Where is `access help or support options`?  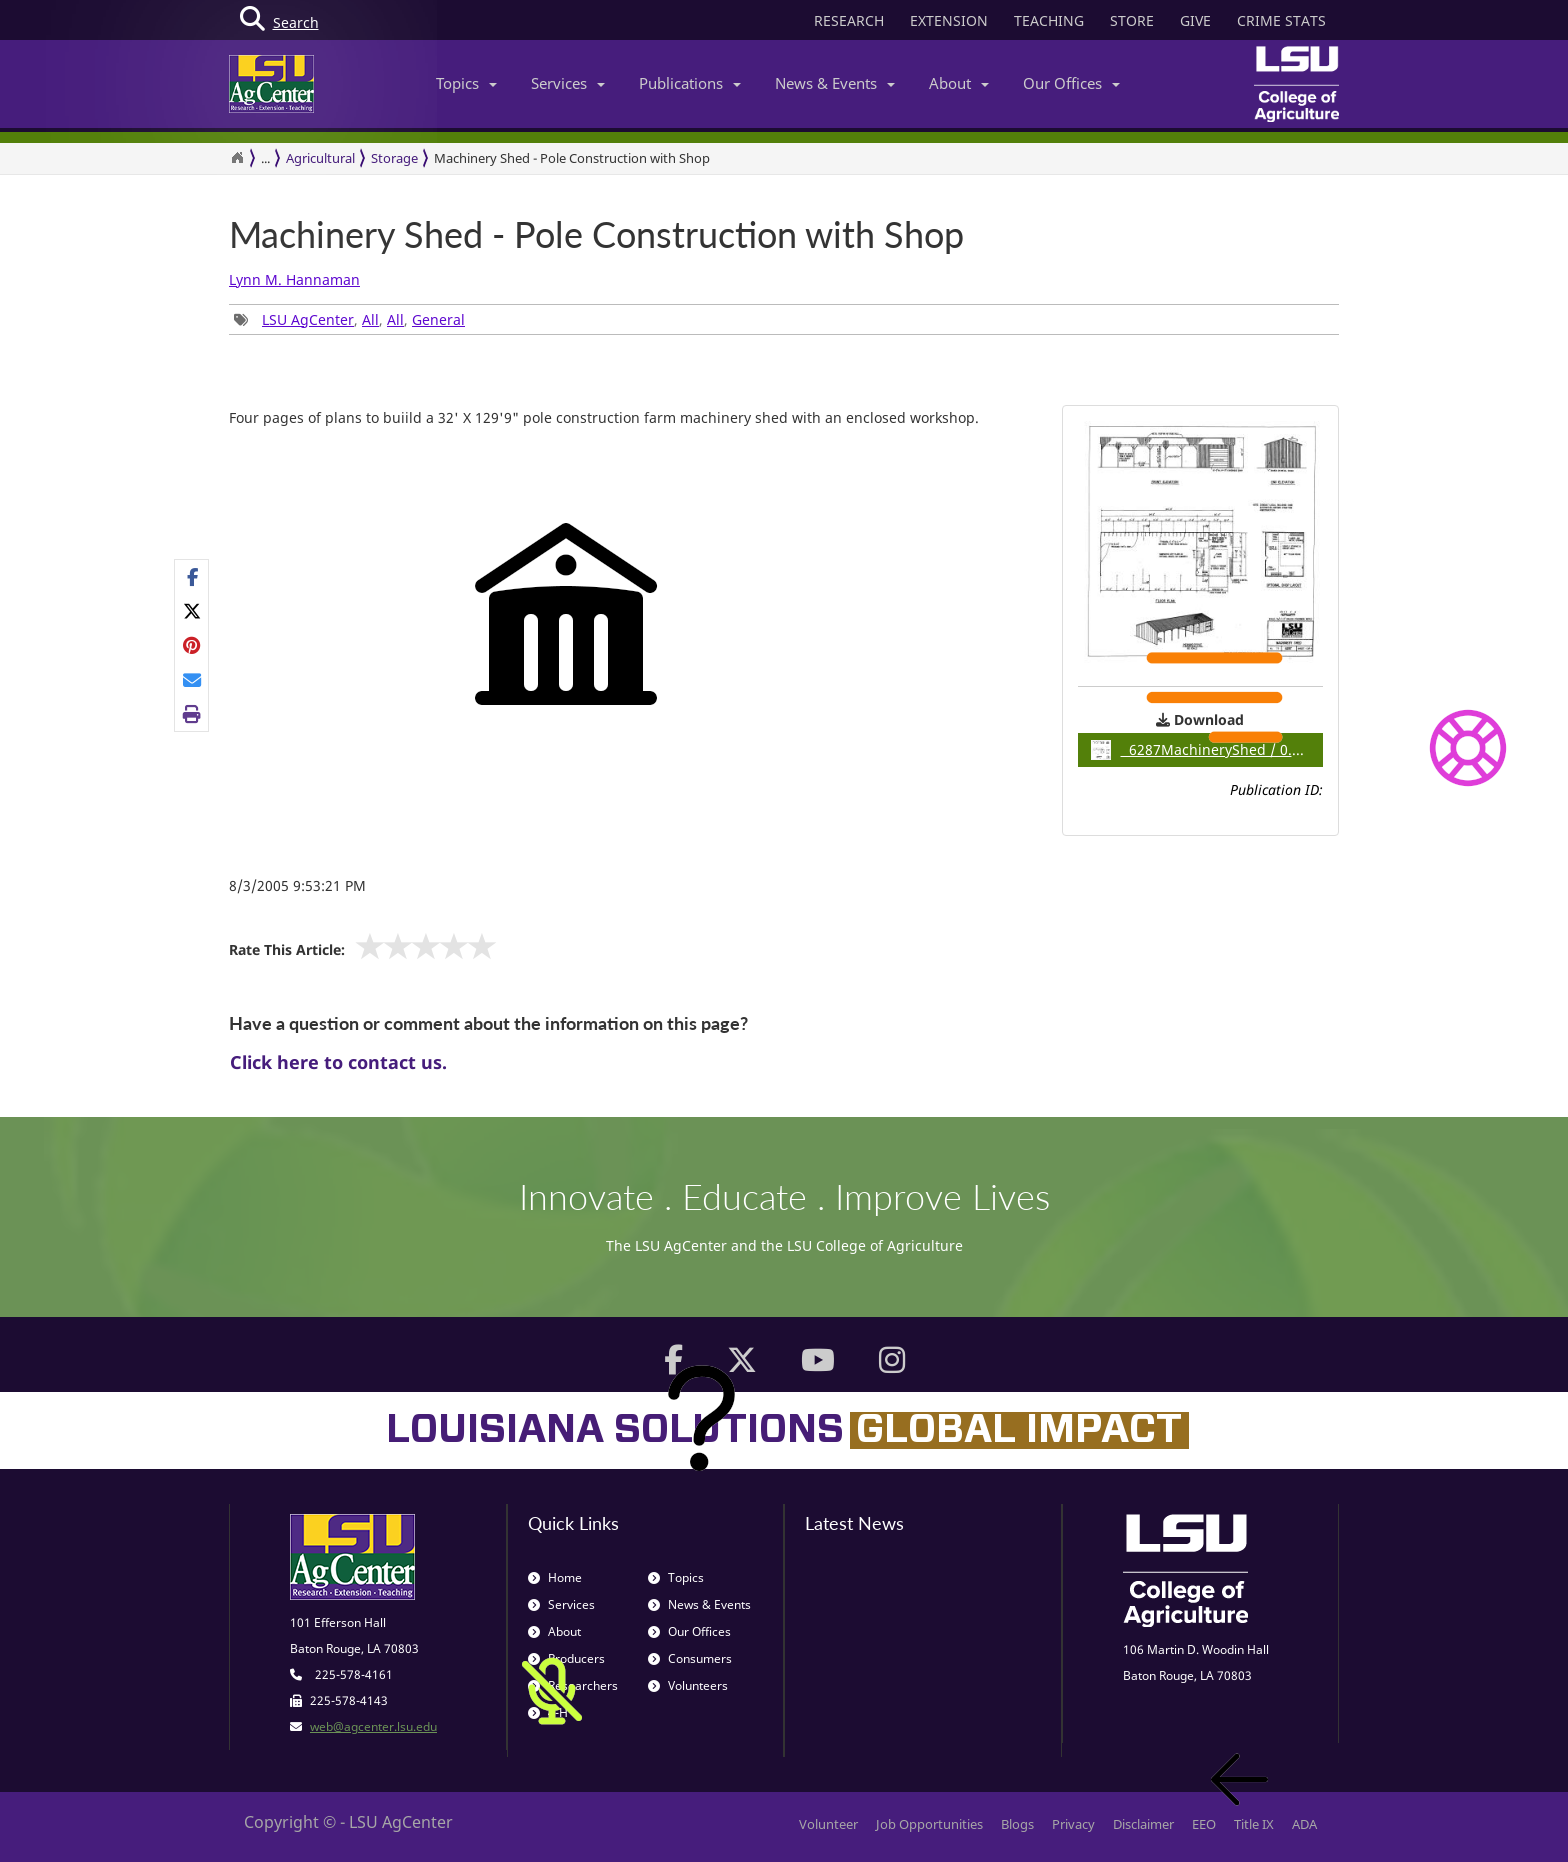
access help or support options is located at coordinates (701, 1420).